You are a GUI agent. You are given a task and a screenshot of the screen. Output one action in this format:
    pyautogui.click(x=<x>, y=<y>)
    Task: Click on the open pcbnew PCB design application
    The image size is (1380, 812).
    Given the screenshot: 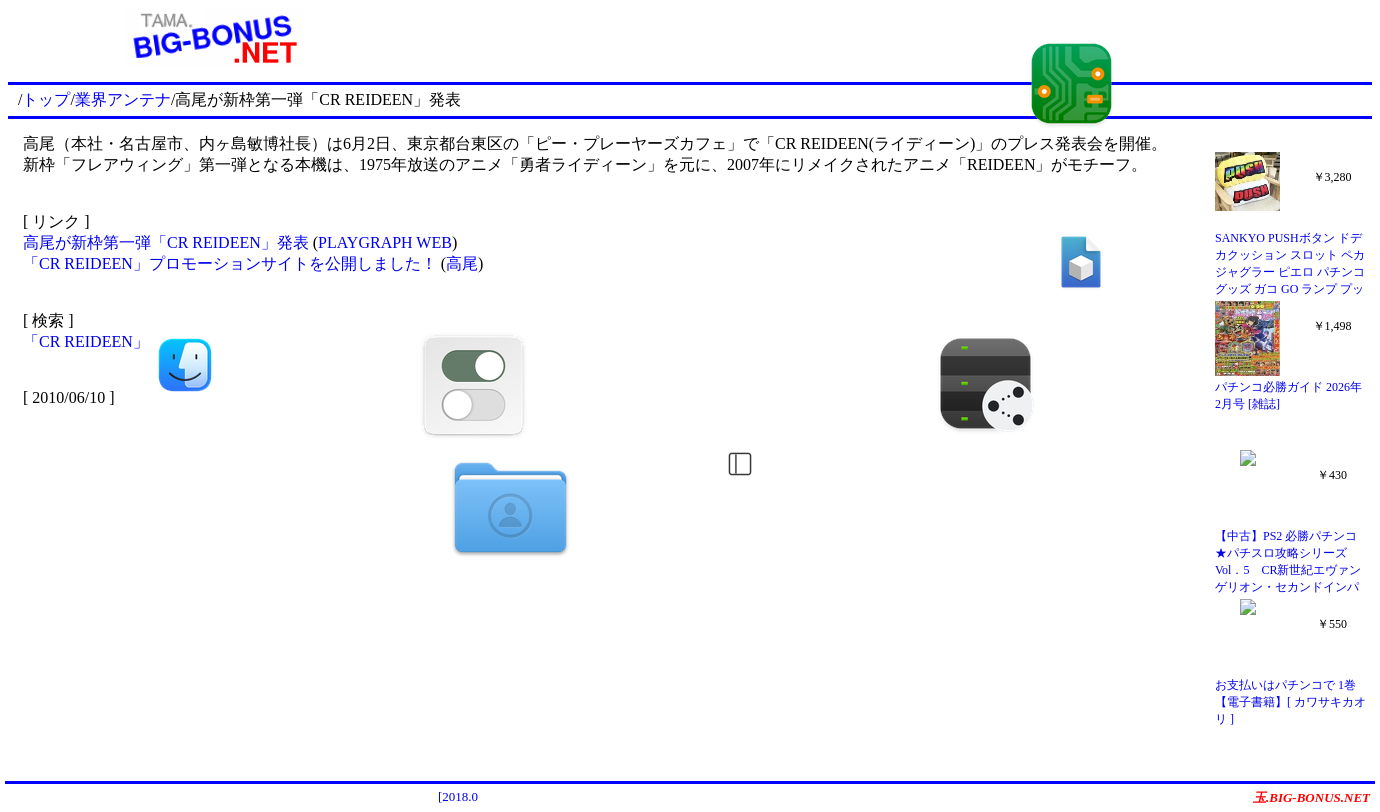 What is the action you would take?
    pyautogui.click(x=1071, y=83)
    